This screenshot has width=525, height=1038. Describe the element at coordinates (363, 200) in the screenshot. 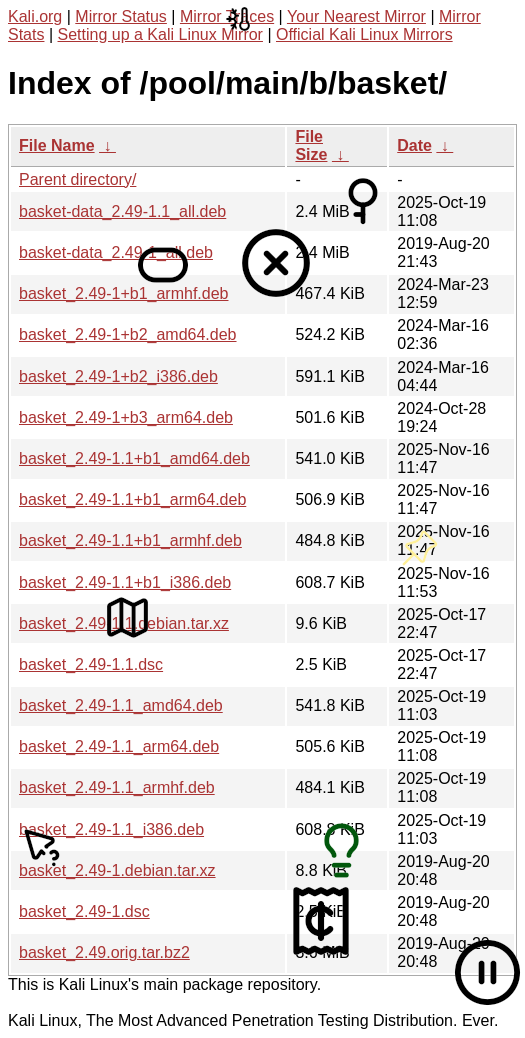

I see `indicates demigirl gender identity` at that location.